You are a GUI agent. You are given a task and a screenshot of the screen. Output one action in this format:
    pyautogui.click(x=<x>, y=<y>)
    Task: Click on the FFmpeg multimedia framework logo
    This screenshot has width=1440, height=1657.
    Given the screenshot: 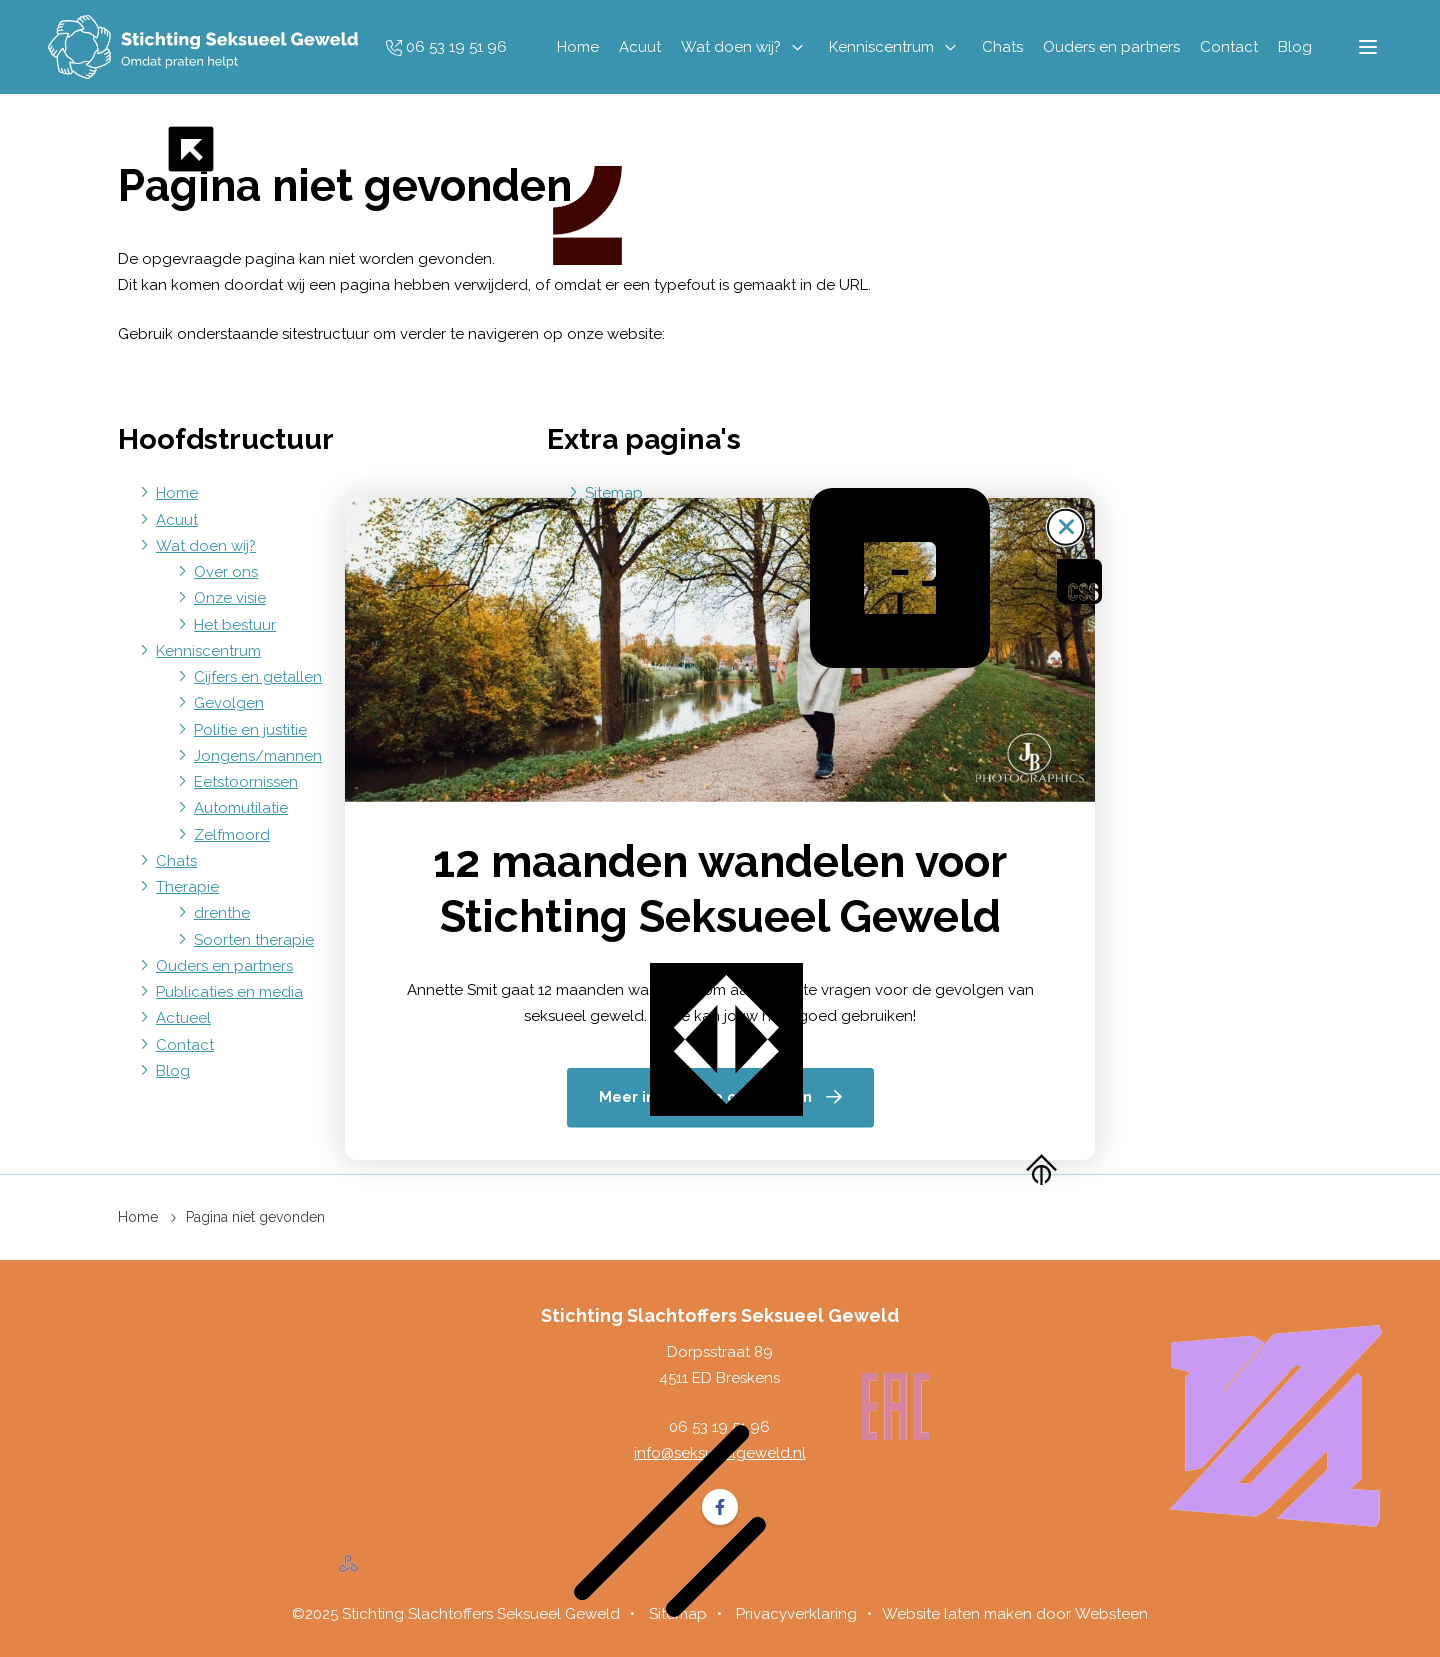 What is the action you would take?
    pyautogui.click(x=1276, y=1426)
    